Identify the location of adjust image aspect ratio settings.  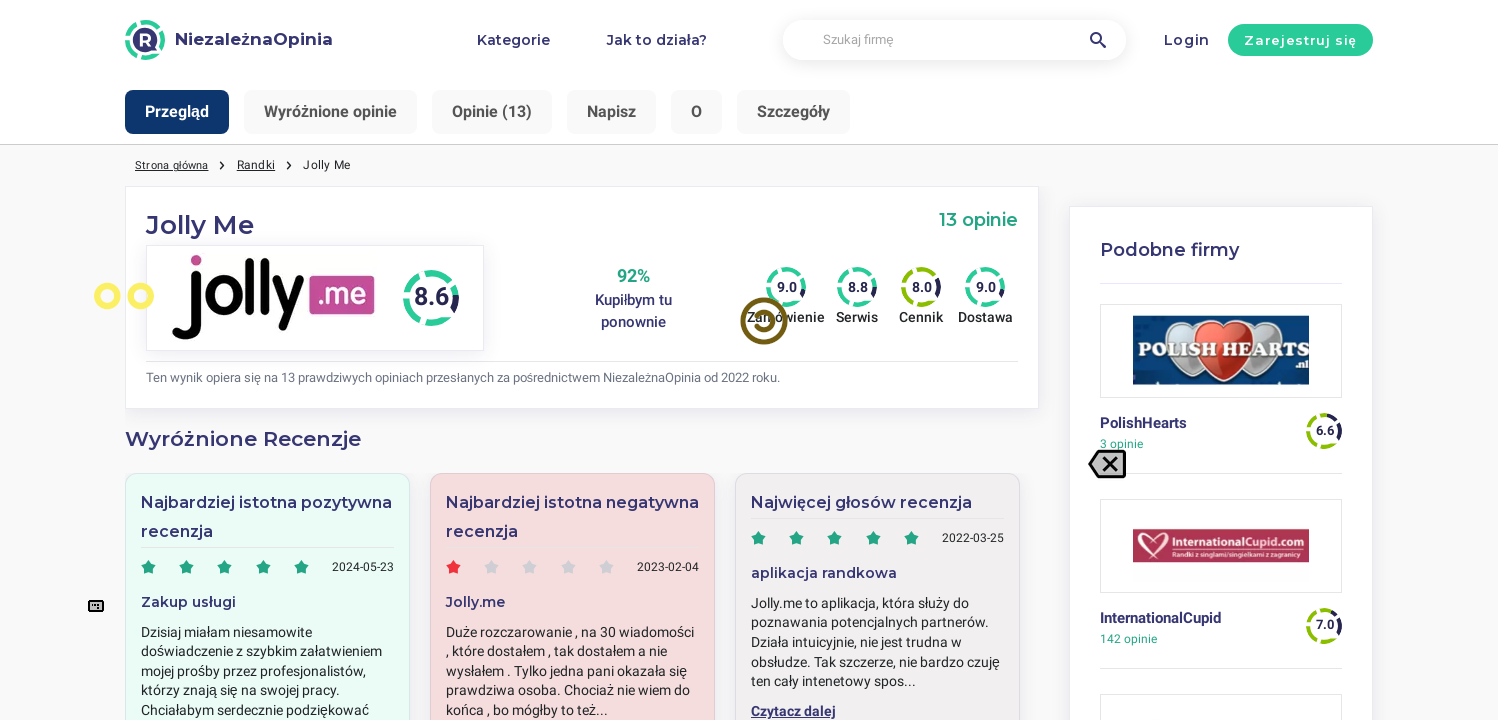
(96, 606).